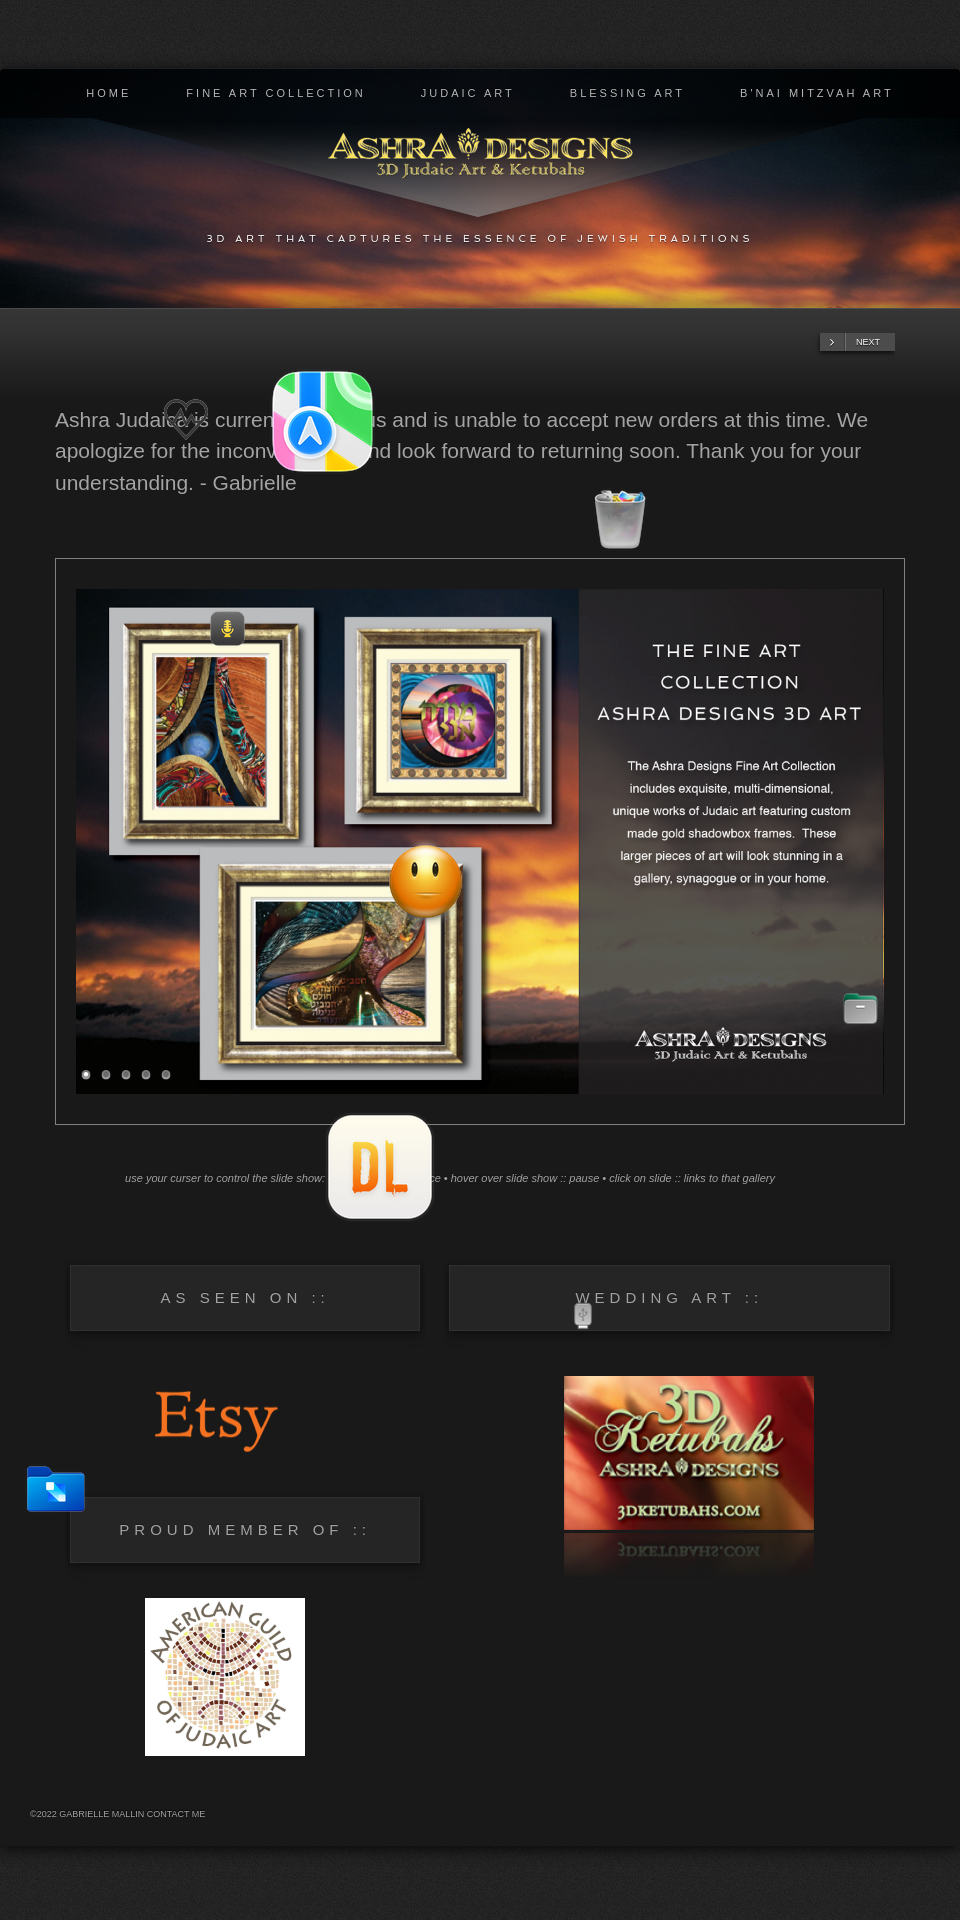  I want to click on open amarok podcast app, so click(227, 628).